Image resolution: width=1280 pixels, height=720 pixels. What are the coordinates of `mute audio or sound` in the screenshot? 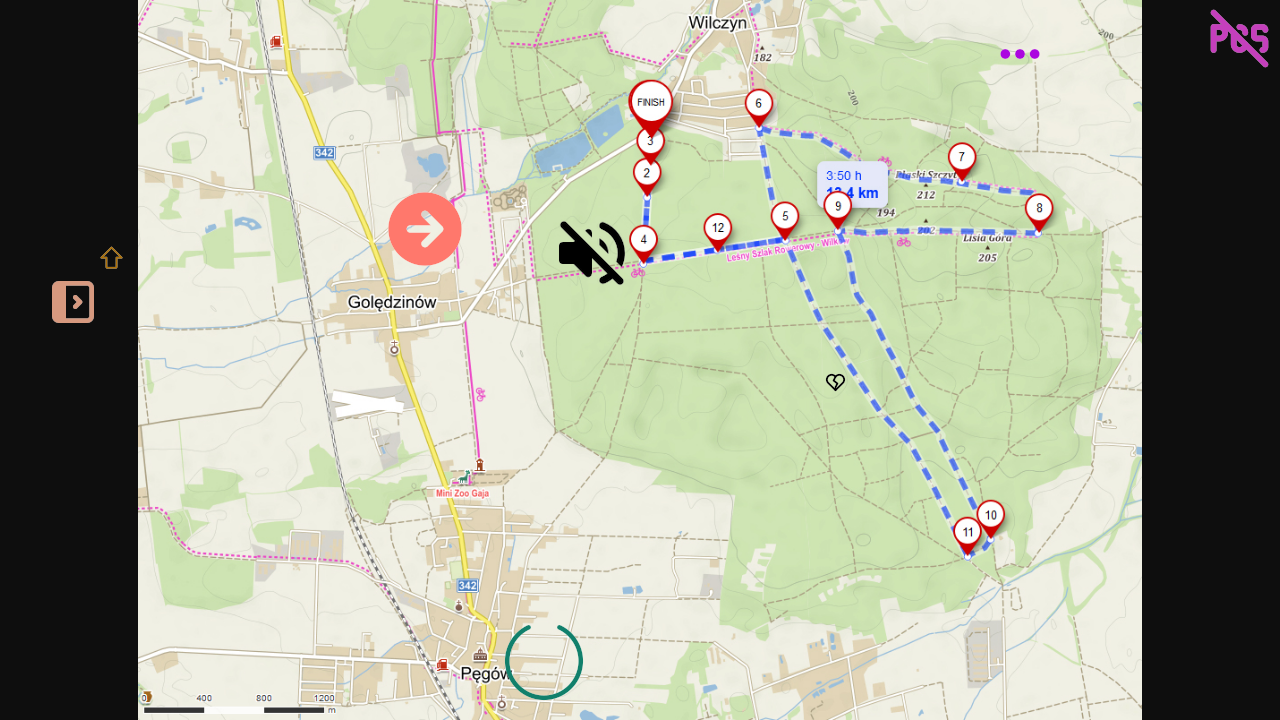 It's located at (592, 253).